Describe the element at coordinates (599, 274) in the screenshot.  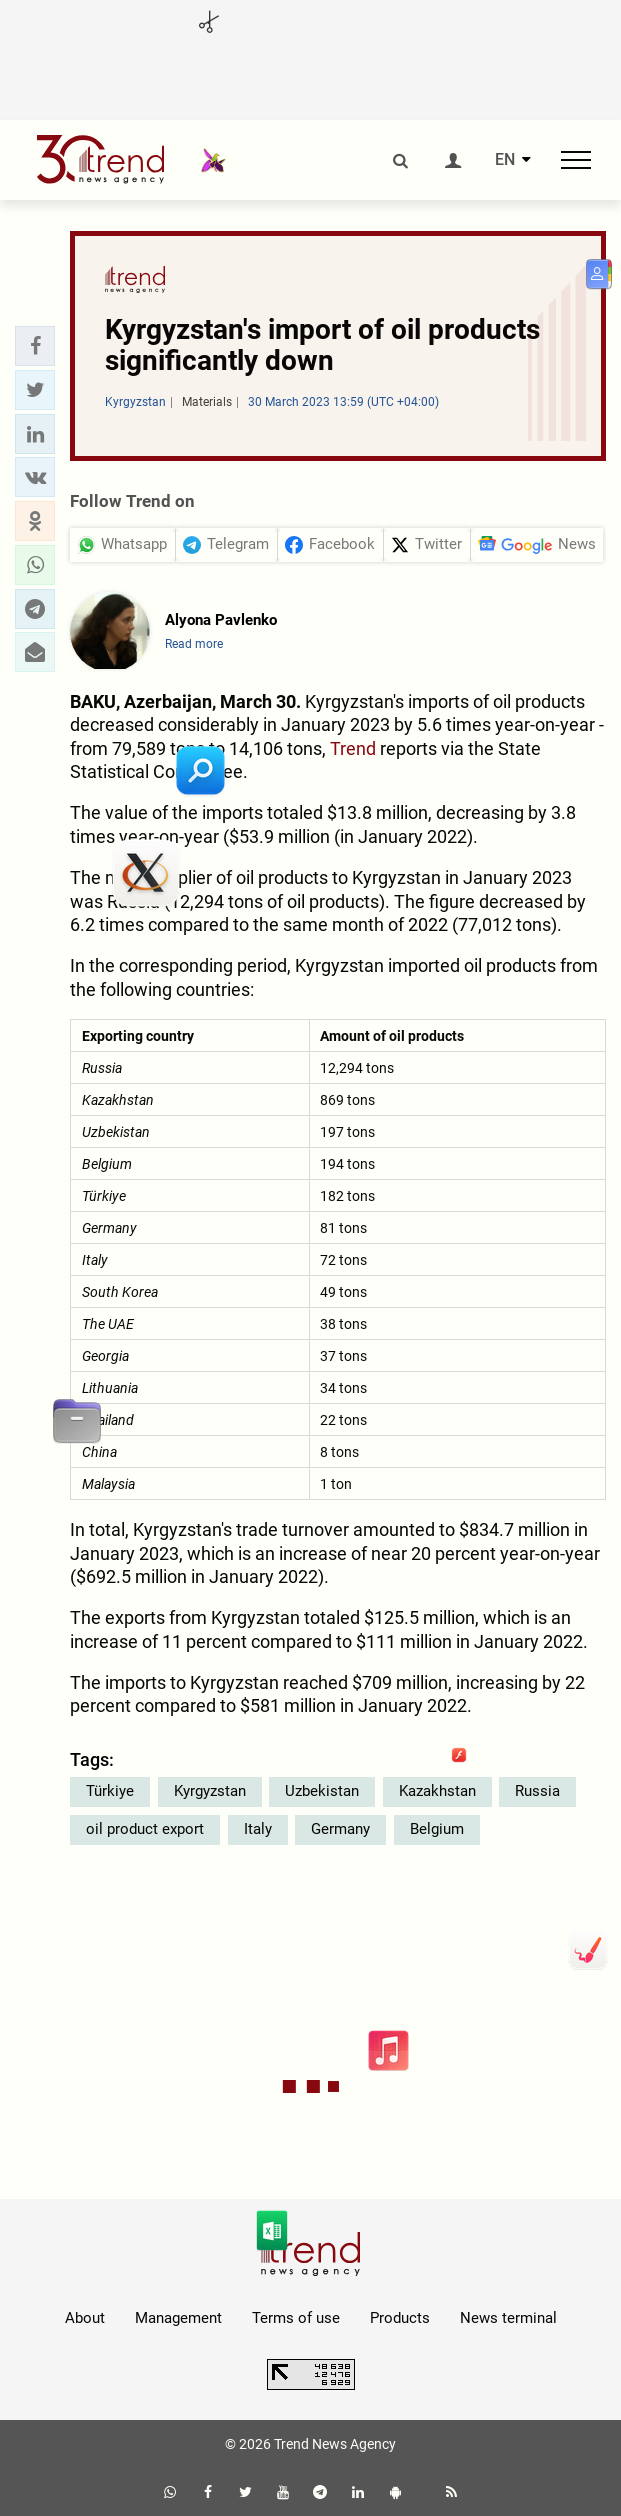
I see `open the address book application` at that location.